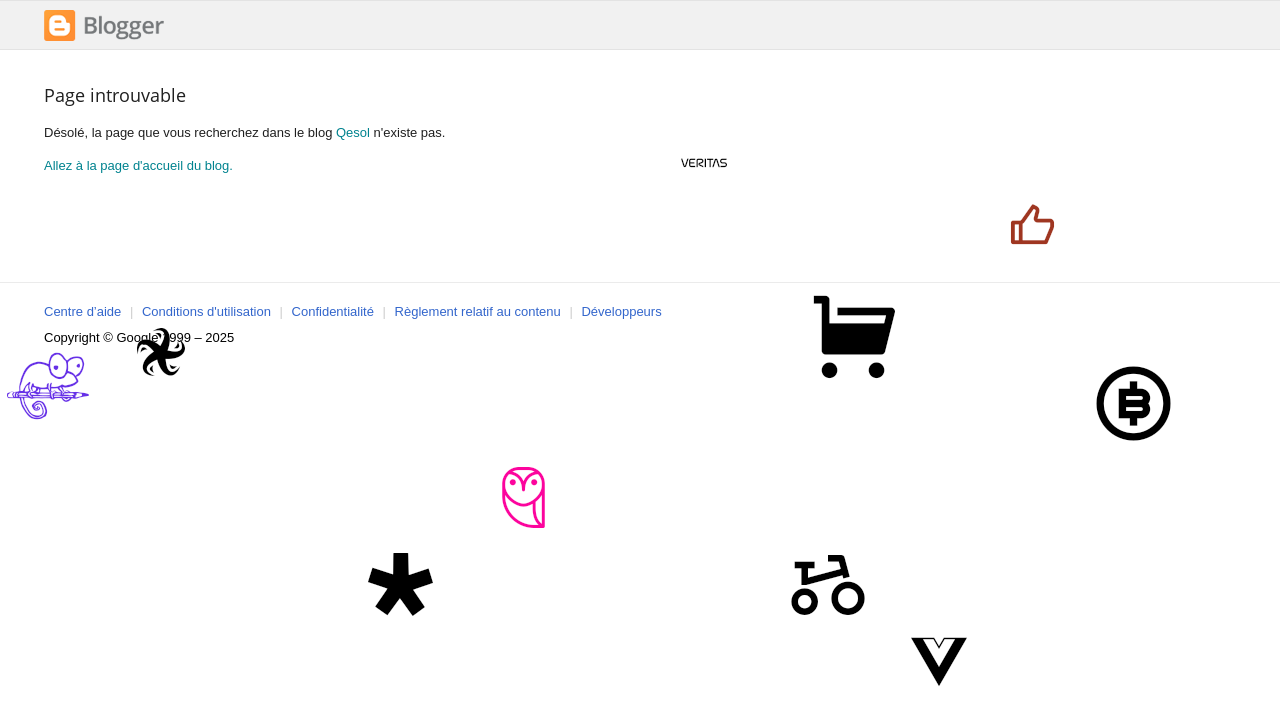 Image resolution: width=1280 pixels, height=720 pixels. What do you see at coordinates (523, 497) in the screenshot?
I see `TrueUp company logo` at bounding box center [523, 497].